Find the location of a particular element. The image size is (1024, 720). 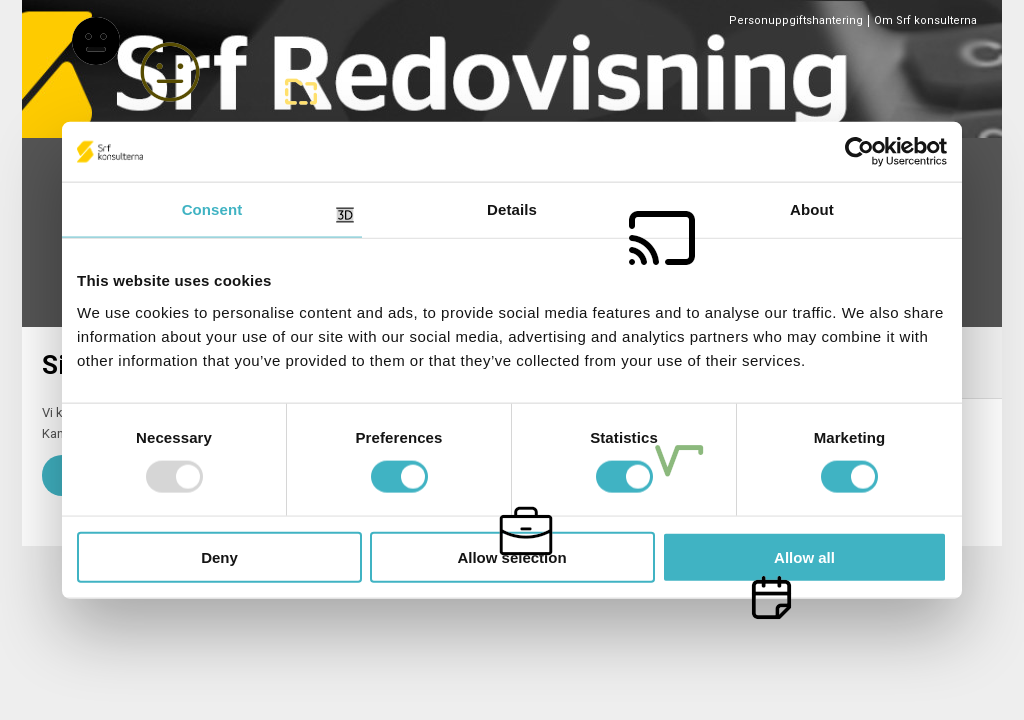

rate experience as neutral or average is located at coordinates (170, 72).